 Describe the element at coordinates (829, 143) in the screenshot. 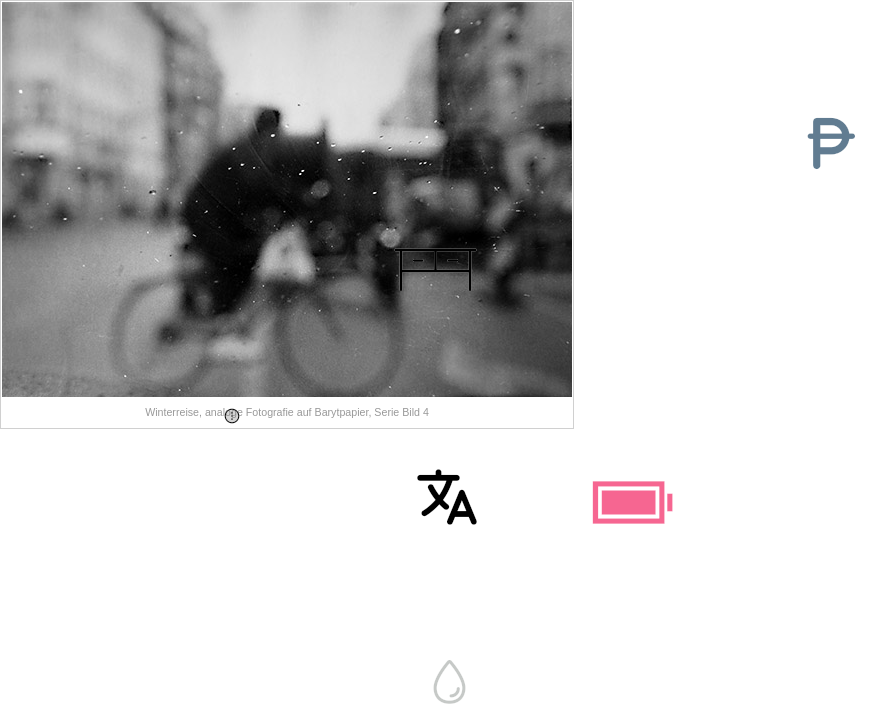

I see `indicates price or amount in spanish pesetas` at that location.